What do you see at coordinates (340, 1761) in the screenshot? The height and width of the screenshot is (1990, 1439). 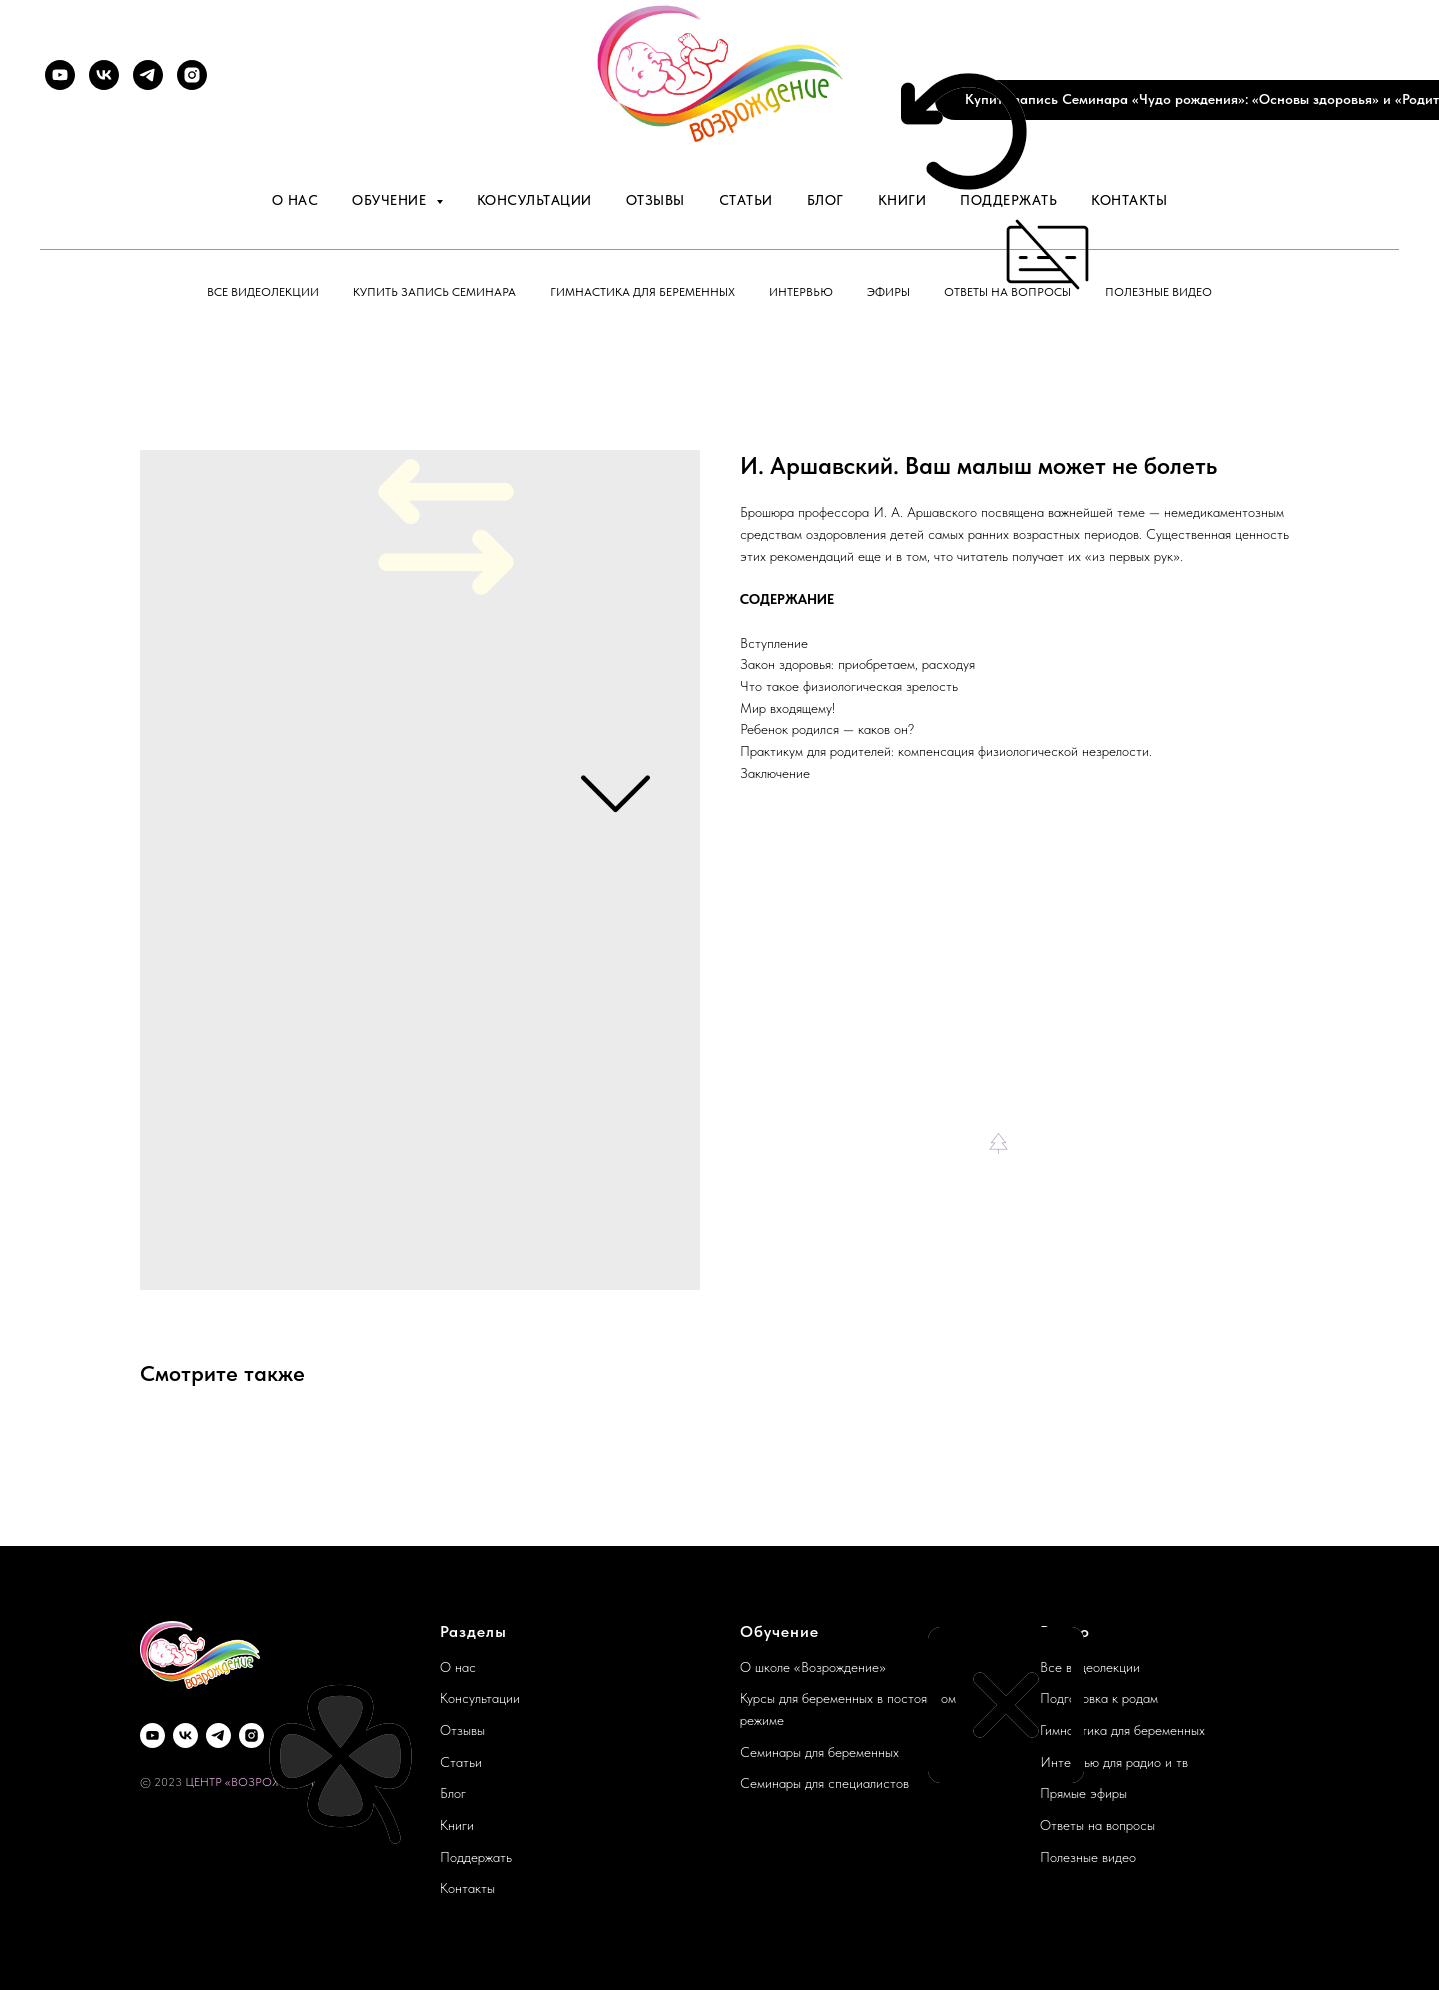 I see `indicates a lucky or bonus reward` at bounding box center [340, 1761].